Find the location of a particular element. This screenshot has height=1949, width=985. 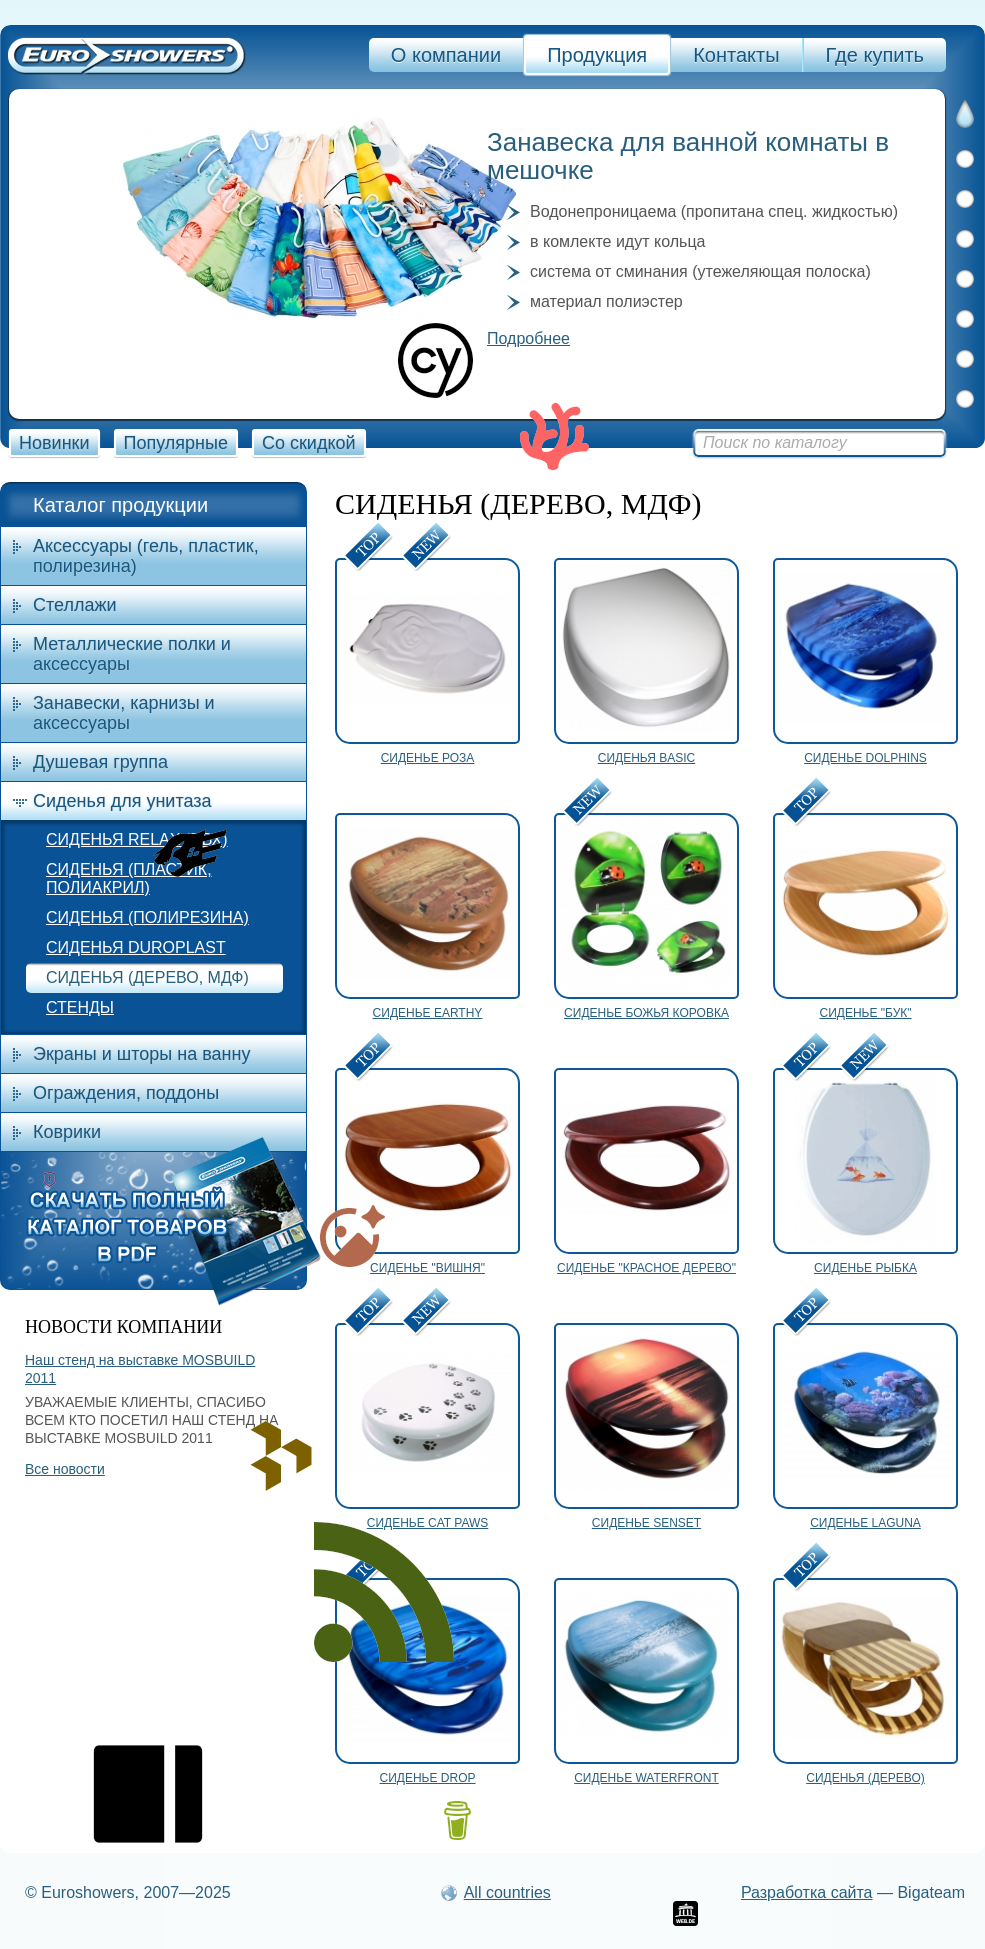

open web.de email service is located at coordinates (685, 1913).